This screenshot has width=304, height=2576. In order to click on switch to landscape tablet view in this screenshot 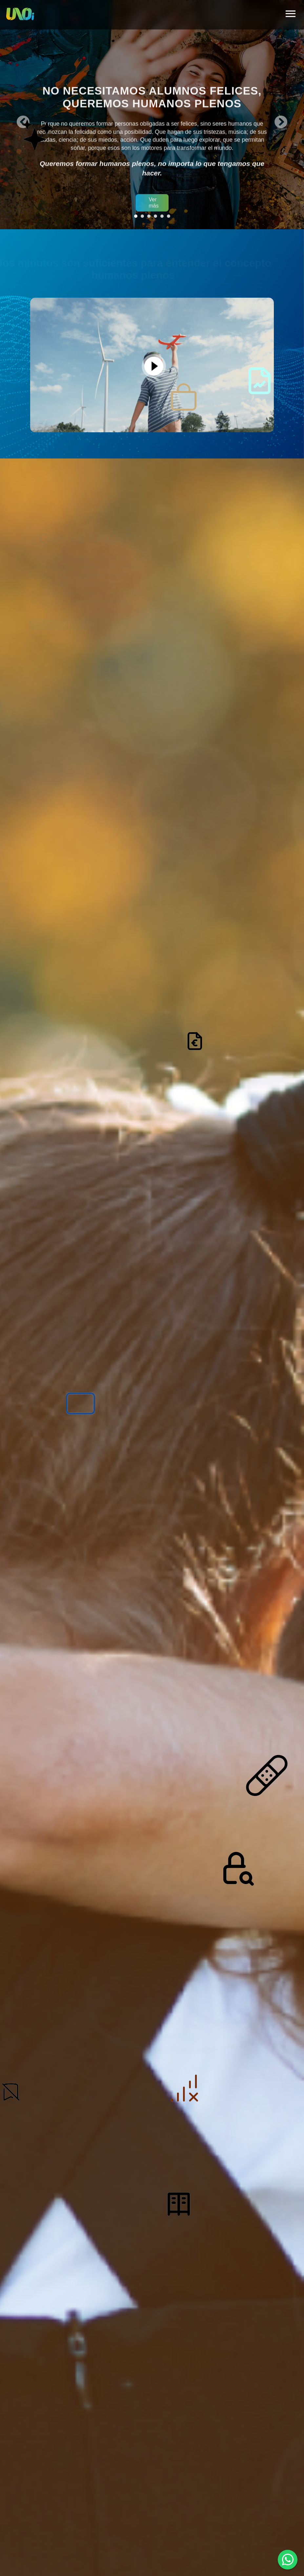, I will do `click(80, 1403)`.